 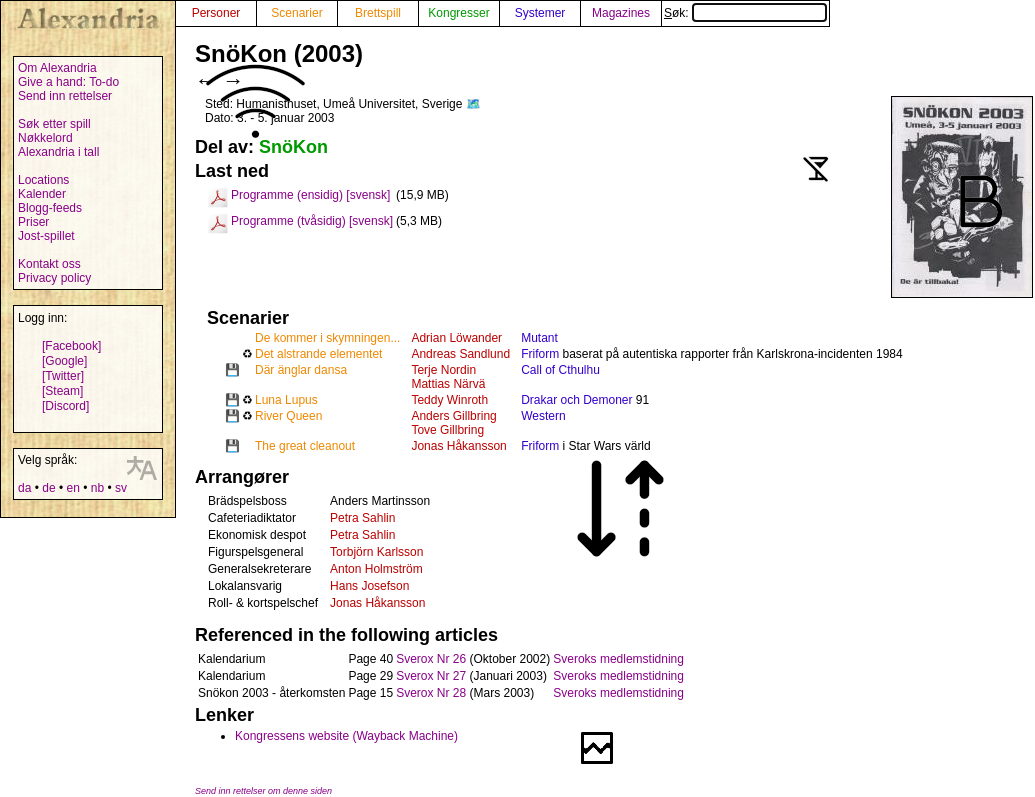 What do you see at coordinates (597, 748) in the screenshot?
I see `indicates an image failed to load` at bounding box center [597, 748].